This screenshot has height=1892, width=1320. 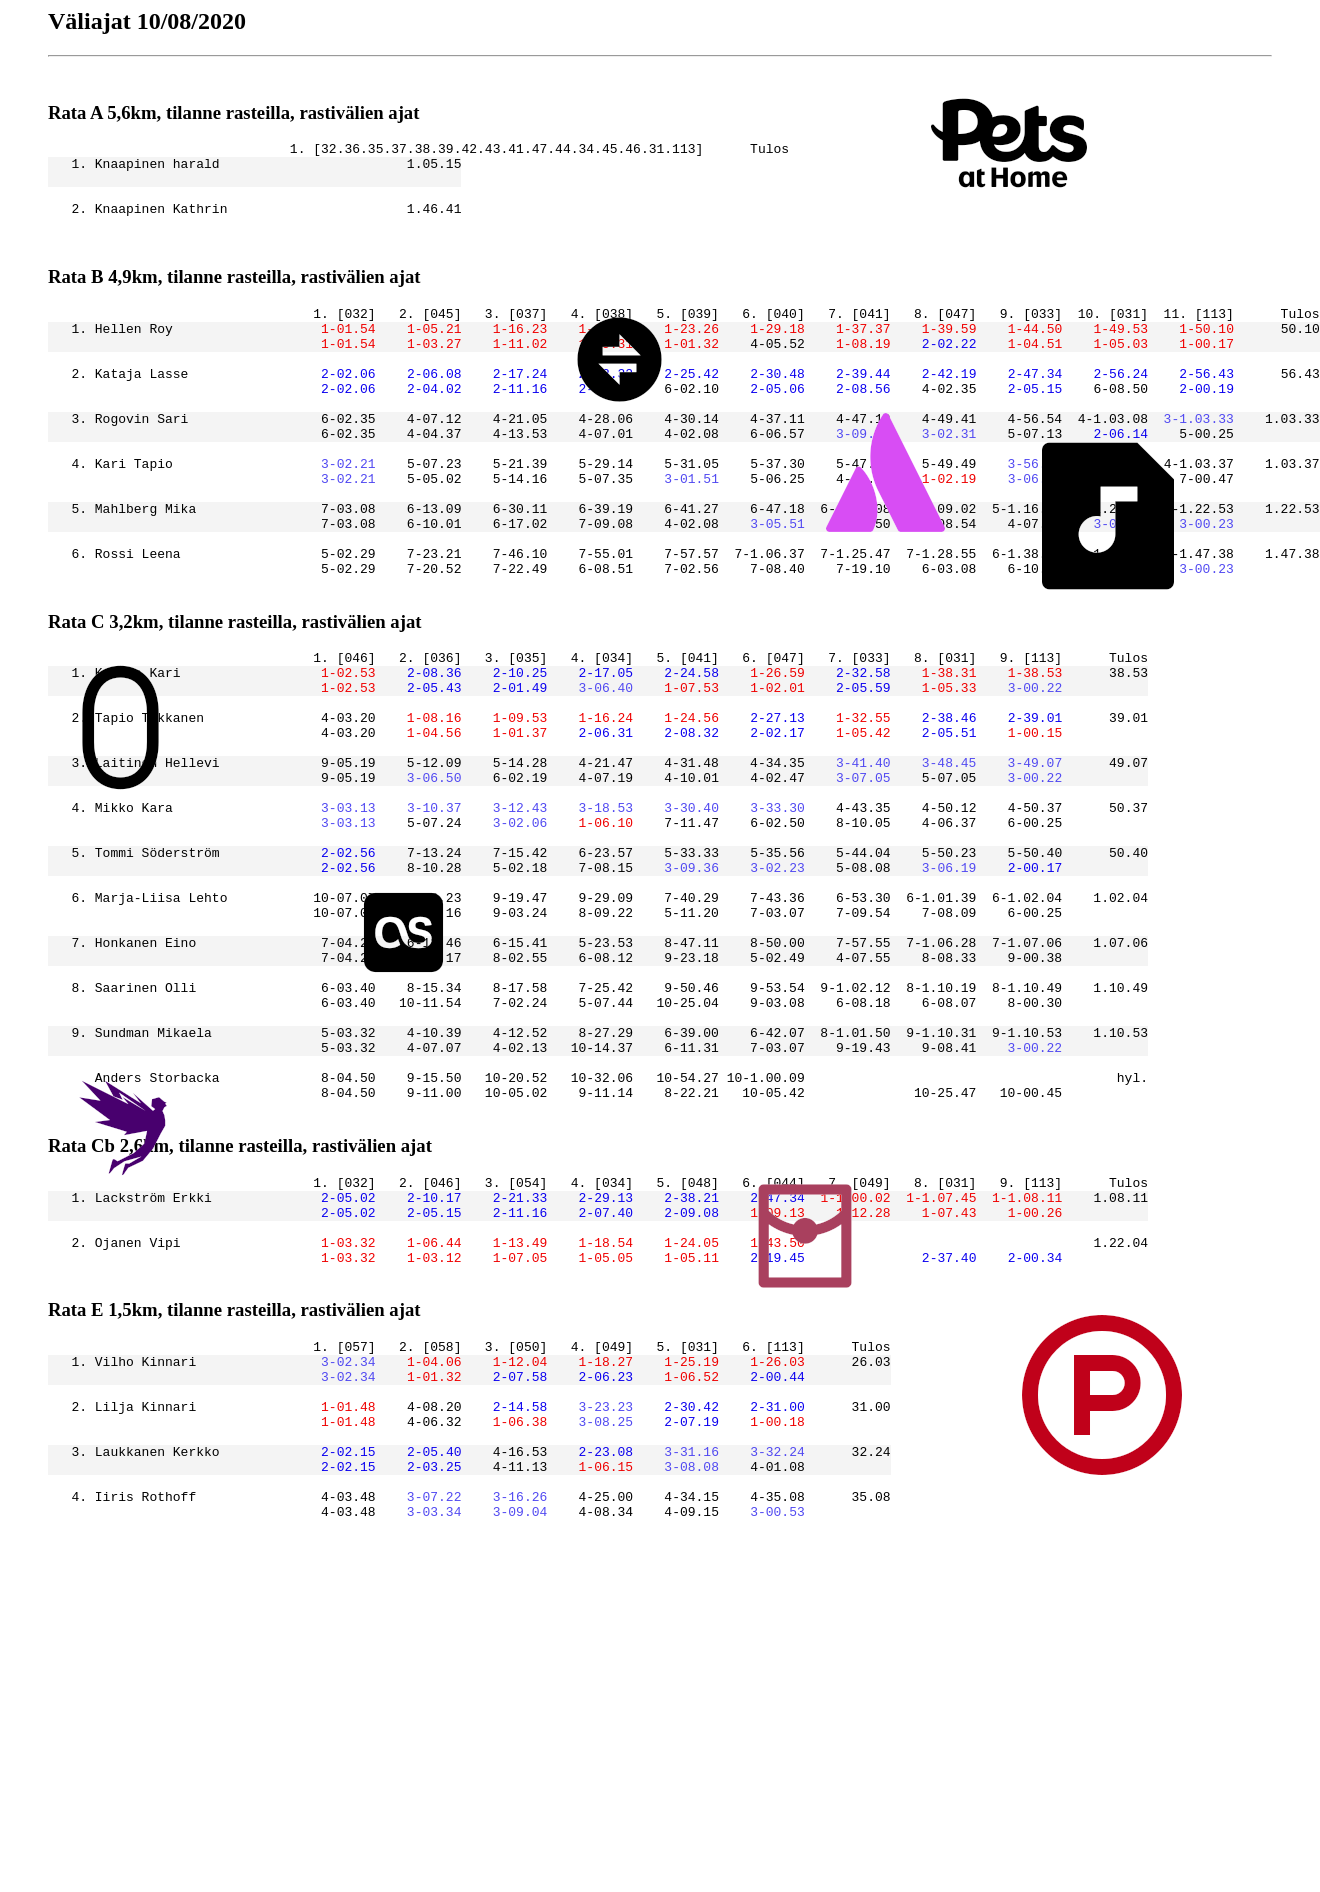 I want to click on send or receive a red packet (hongbao), so click(x=805, y=1236).